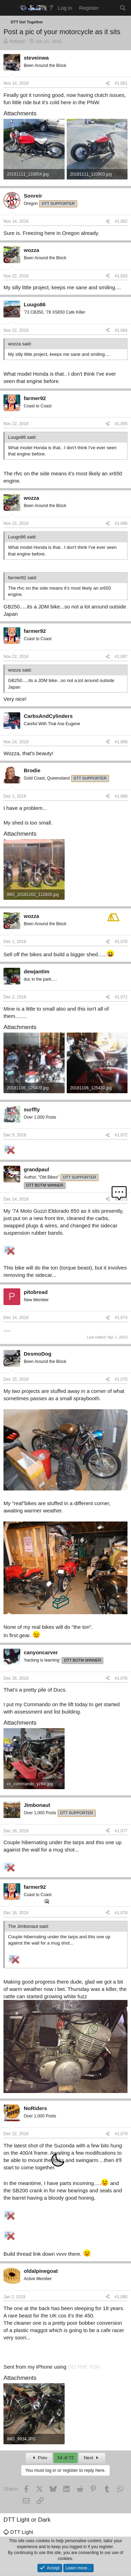  Describe the element at coordinates (57, 2160) in the screenshot. I see `toggle dark mode or night theme` at that location.